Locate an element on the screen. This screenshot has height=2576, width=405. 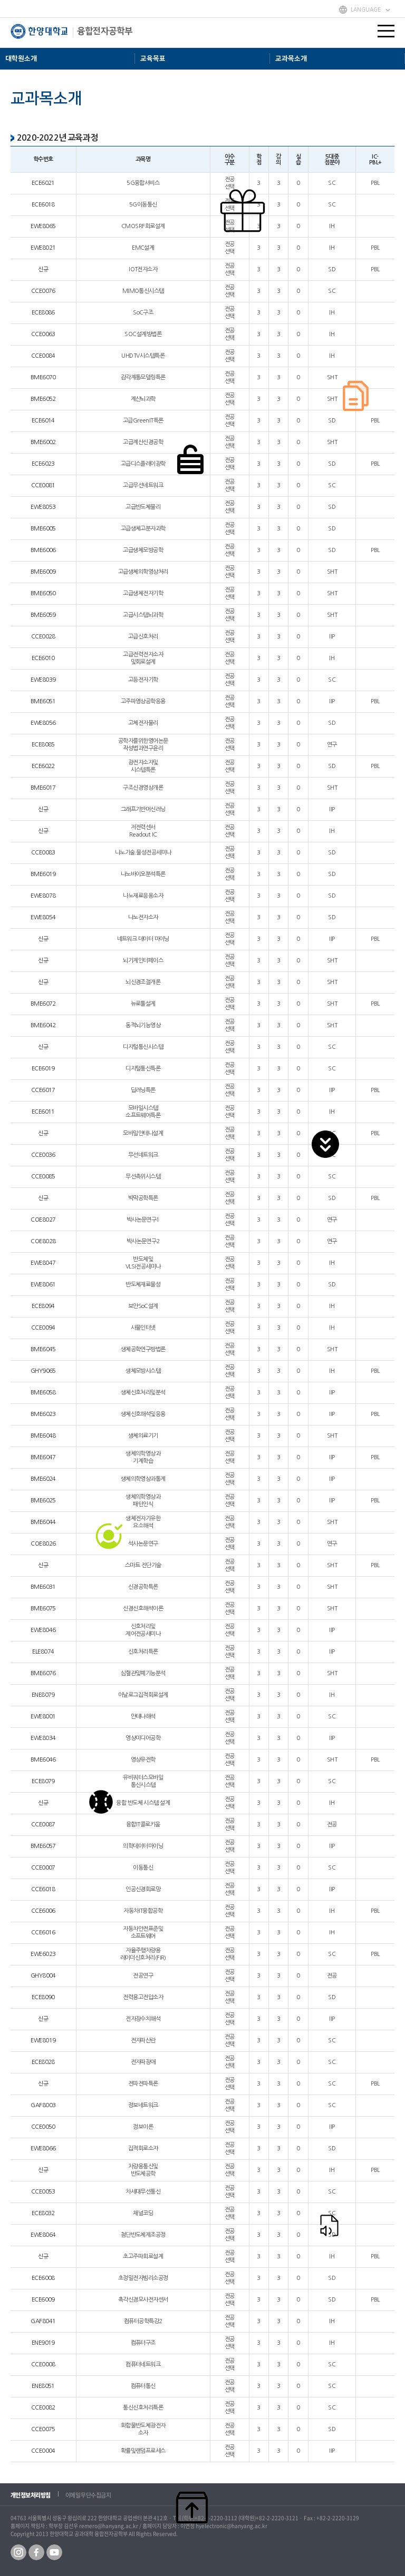
view baseball scores or stats is located at coordinates (101, 1802).